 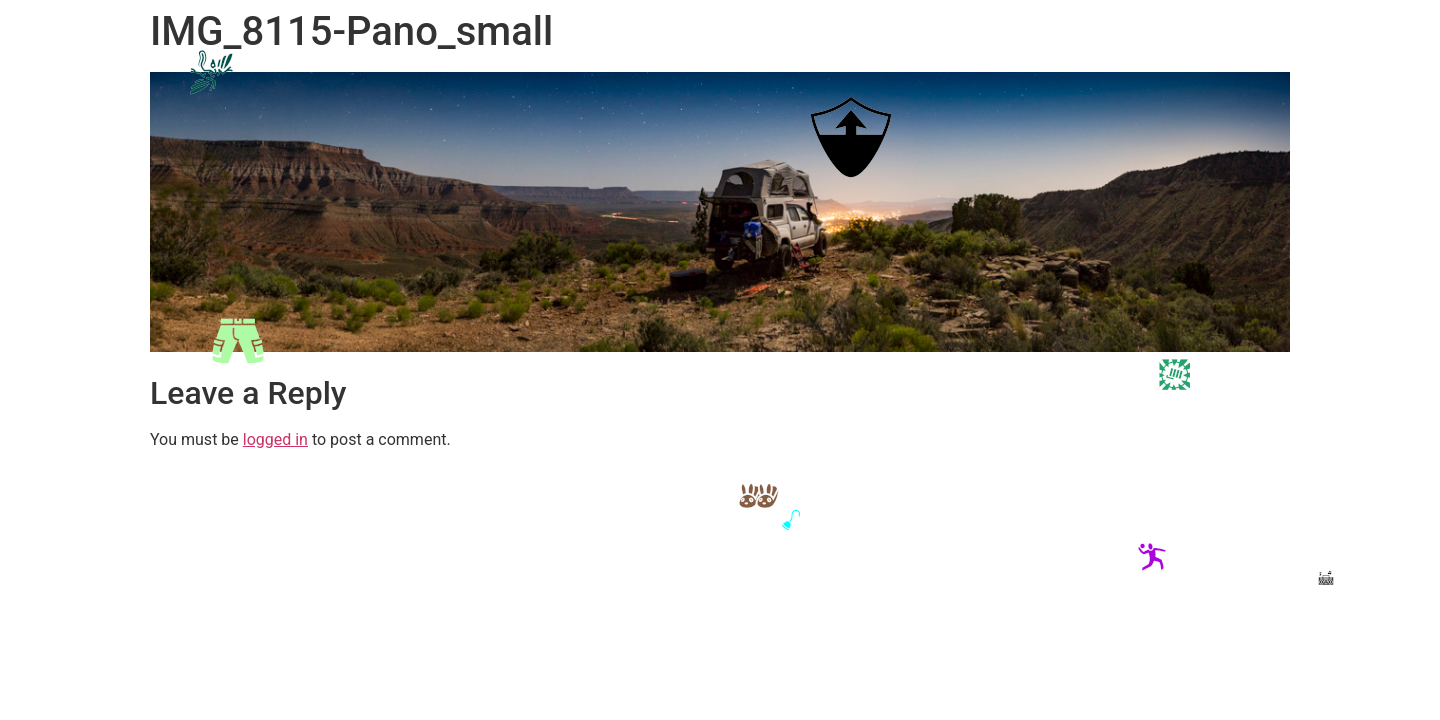 I want to click on open music player or audio controls, so click(x=1326, y=578).